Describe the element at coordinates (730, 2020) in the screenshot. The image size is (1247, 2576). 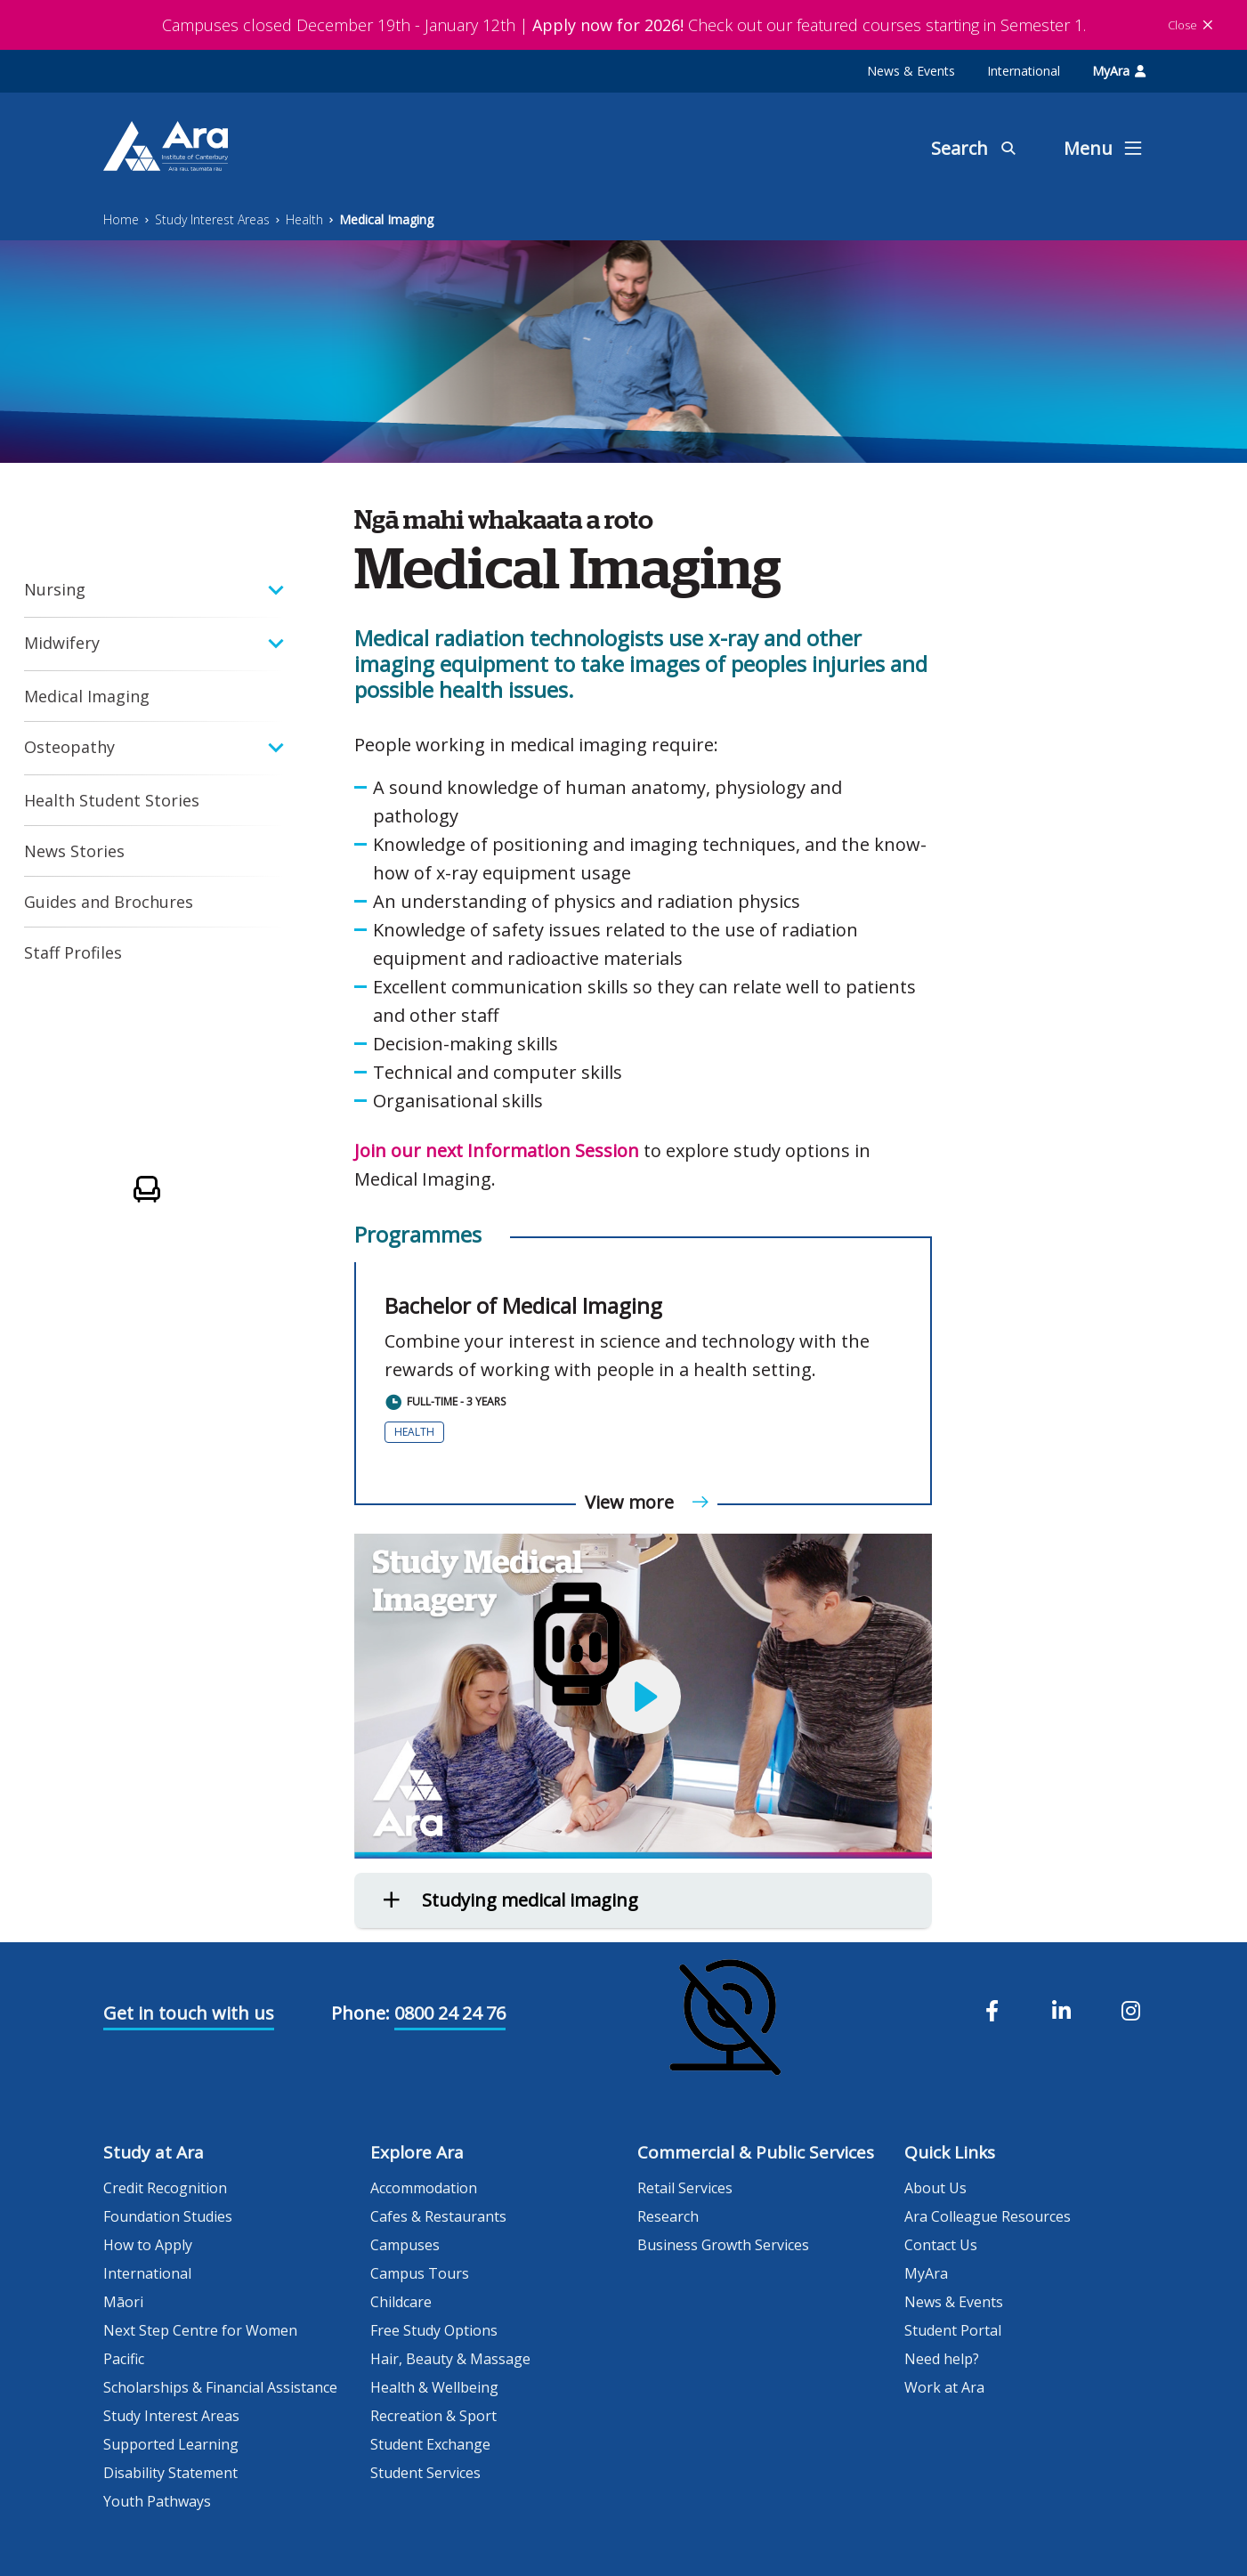
I see `camera is disabled or blocked` at that location.